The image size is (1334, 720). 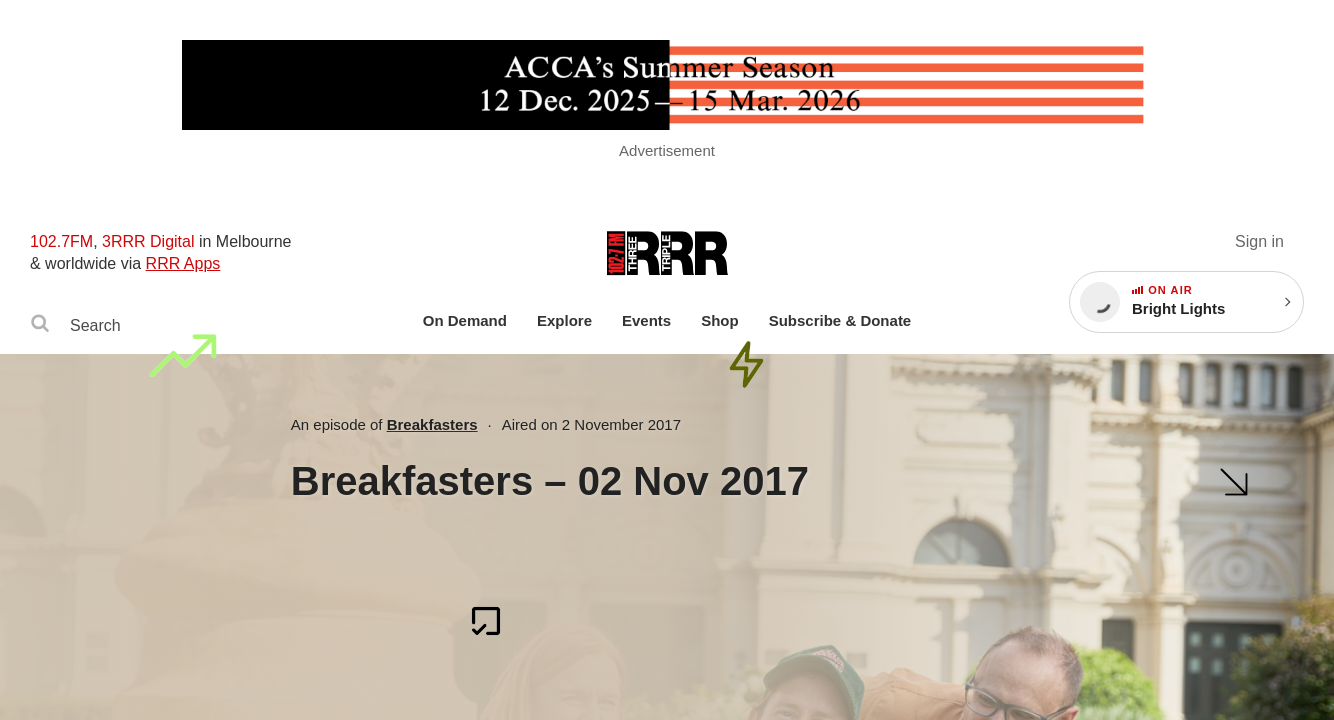 What do you see at coordinates (183, 358) in the screenshot?
I see `view trending or popular content` at bounding box center [183, 358].